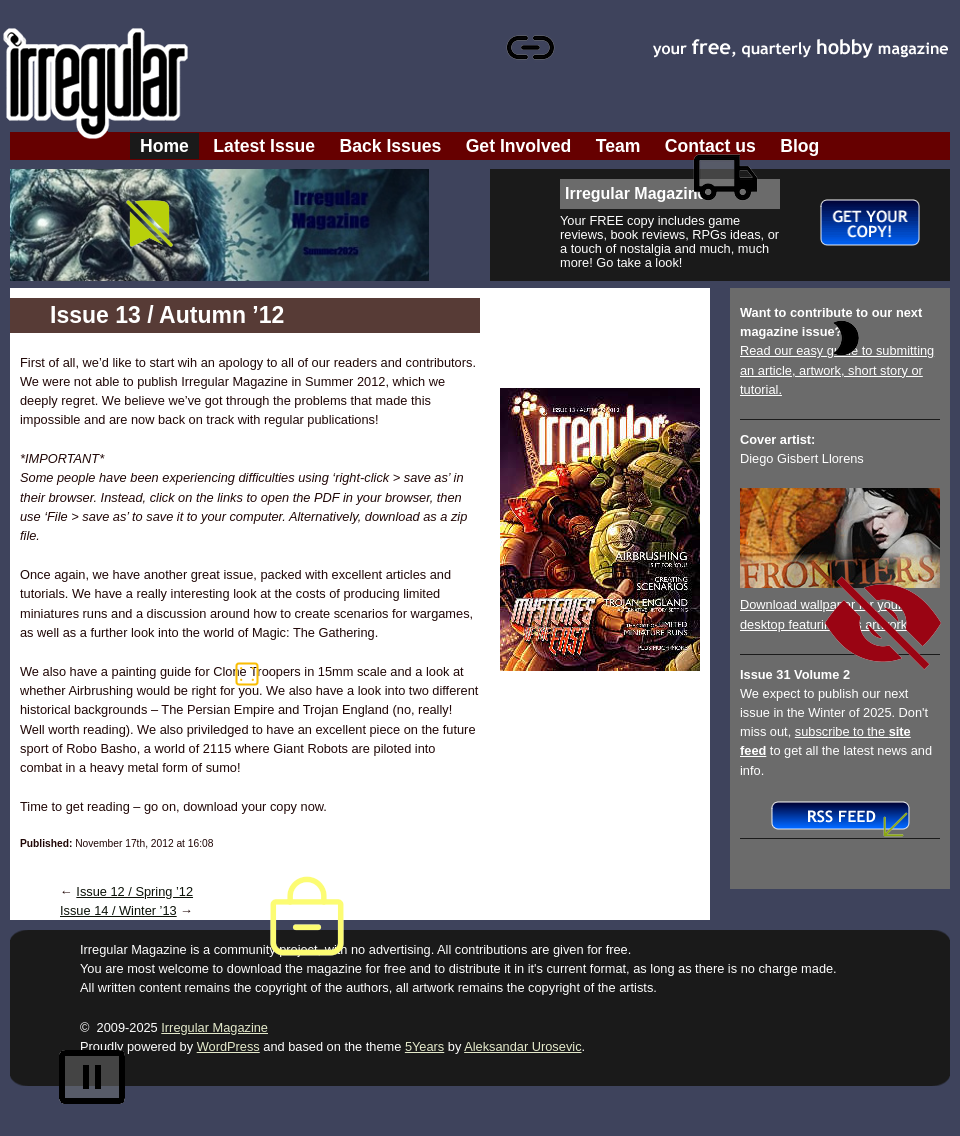  Describe the element at coordinates (307, 916) in the screenshot. I see `remove item from shopping bag` at that location.